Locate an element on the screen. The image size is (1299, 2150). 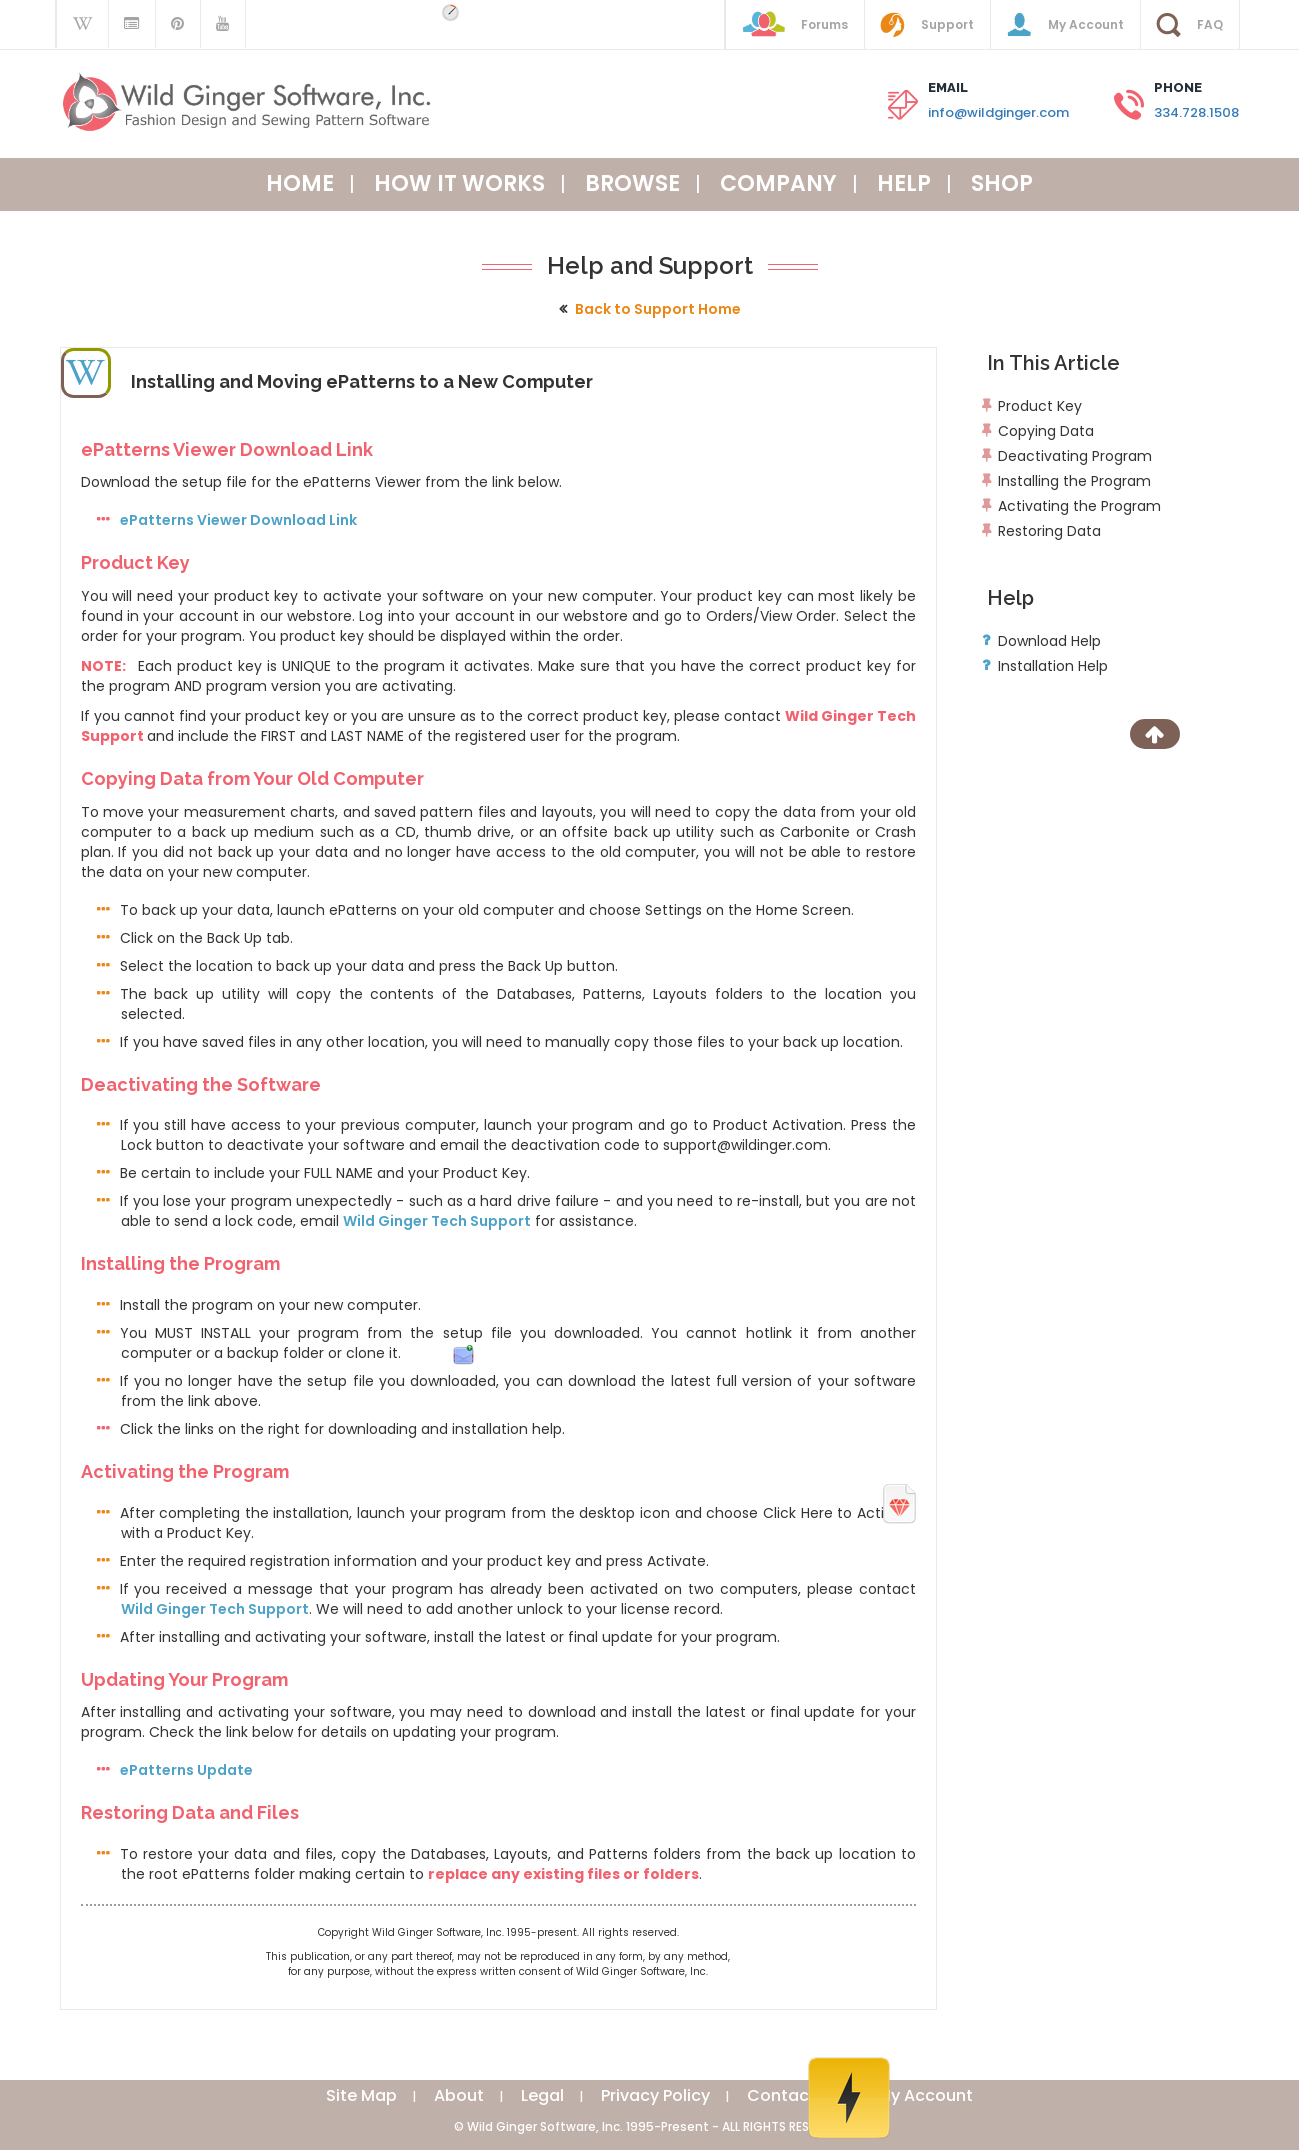
a ruby programming language source file is located at coordinates (899, 1503).